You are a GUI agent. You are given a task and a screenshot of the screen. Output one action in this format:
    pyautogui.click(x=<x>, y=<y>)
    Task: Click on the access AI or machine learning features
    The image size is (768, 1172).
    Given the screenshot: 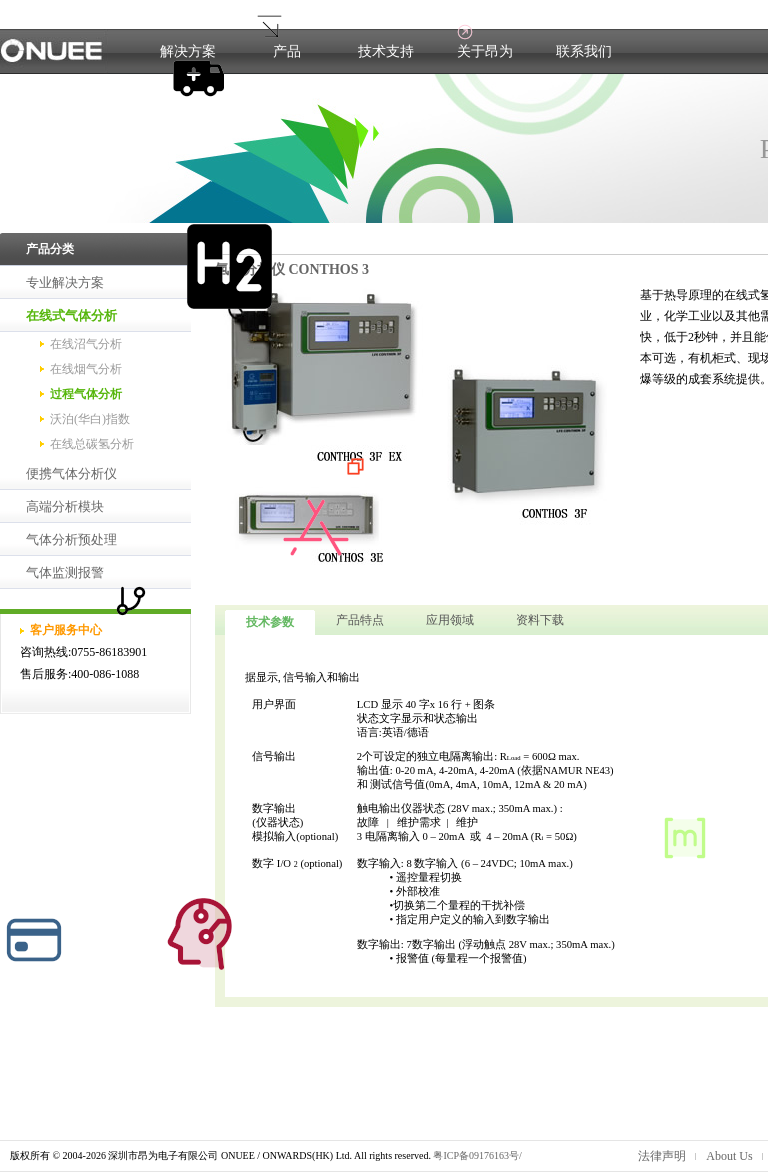 What is the action you would take?
    pyautogui.click(x=201, y=934)
    